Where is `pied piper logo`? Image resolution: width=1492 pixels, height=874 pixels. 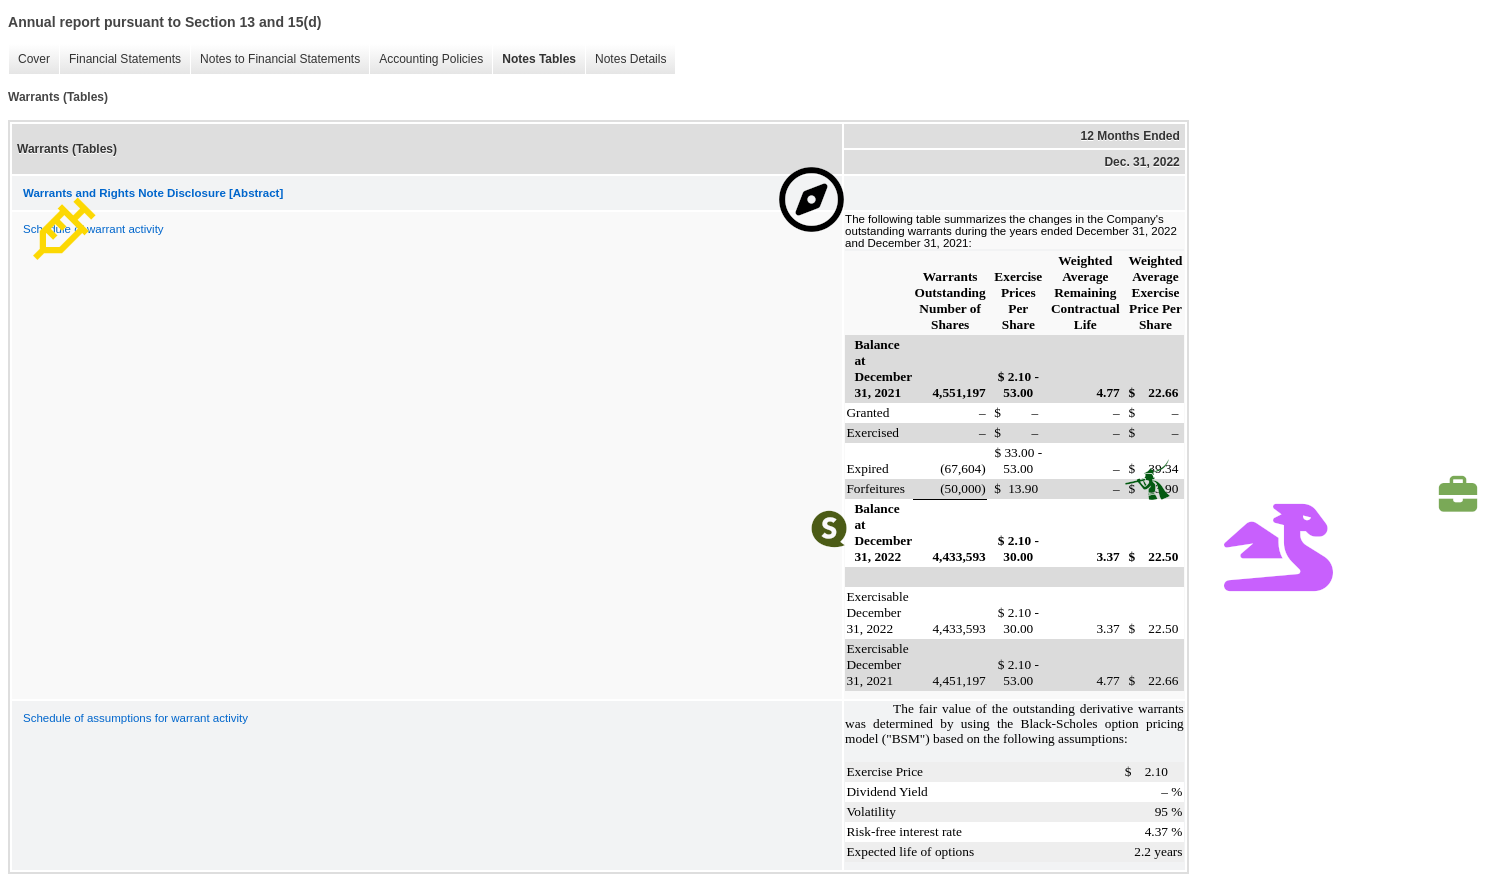
pied piper logo is located at coordinates (1147, 479).